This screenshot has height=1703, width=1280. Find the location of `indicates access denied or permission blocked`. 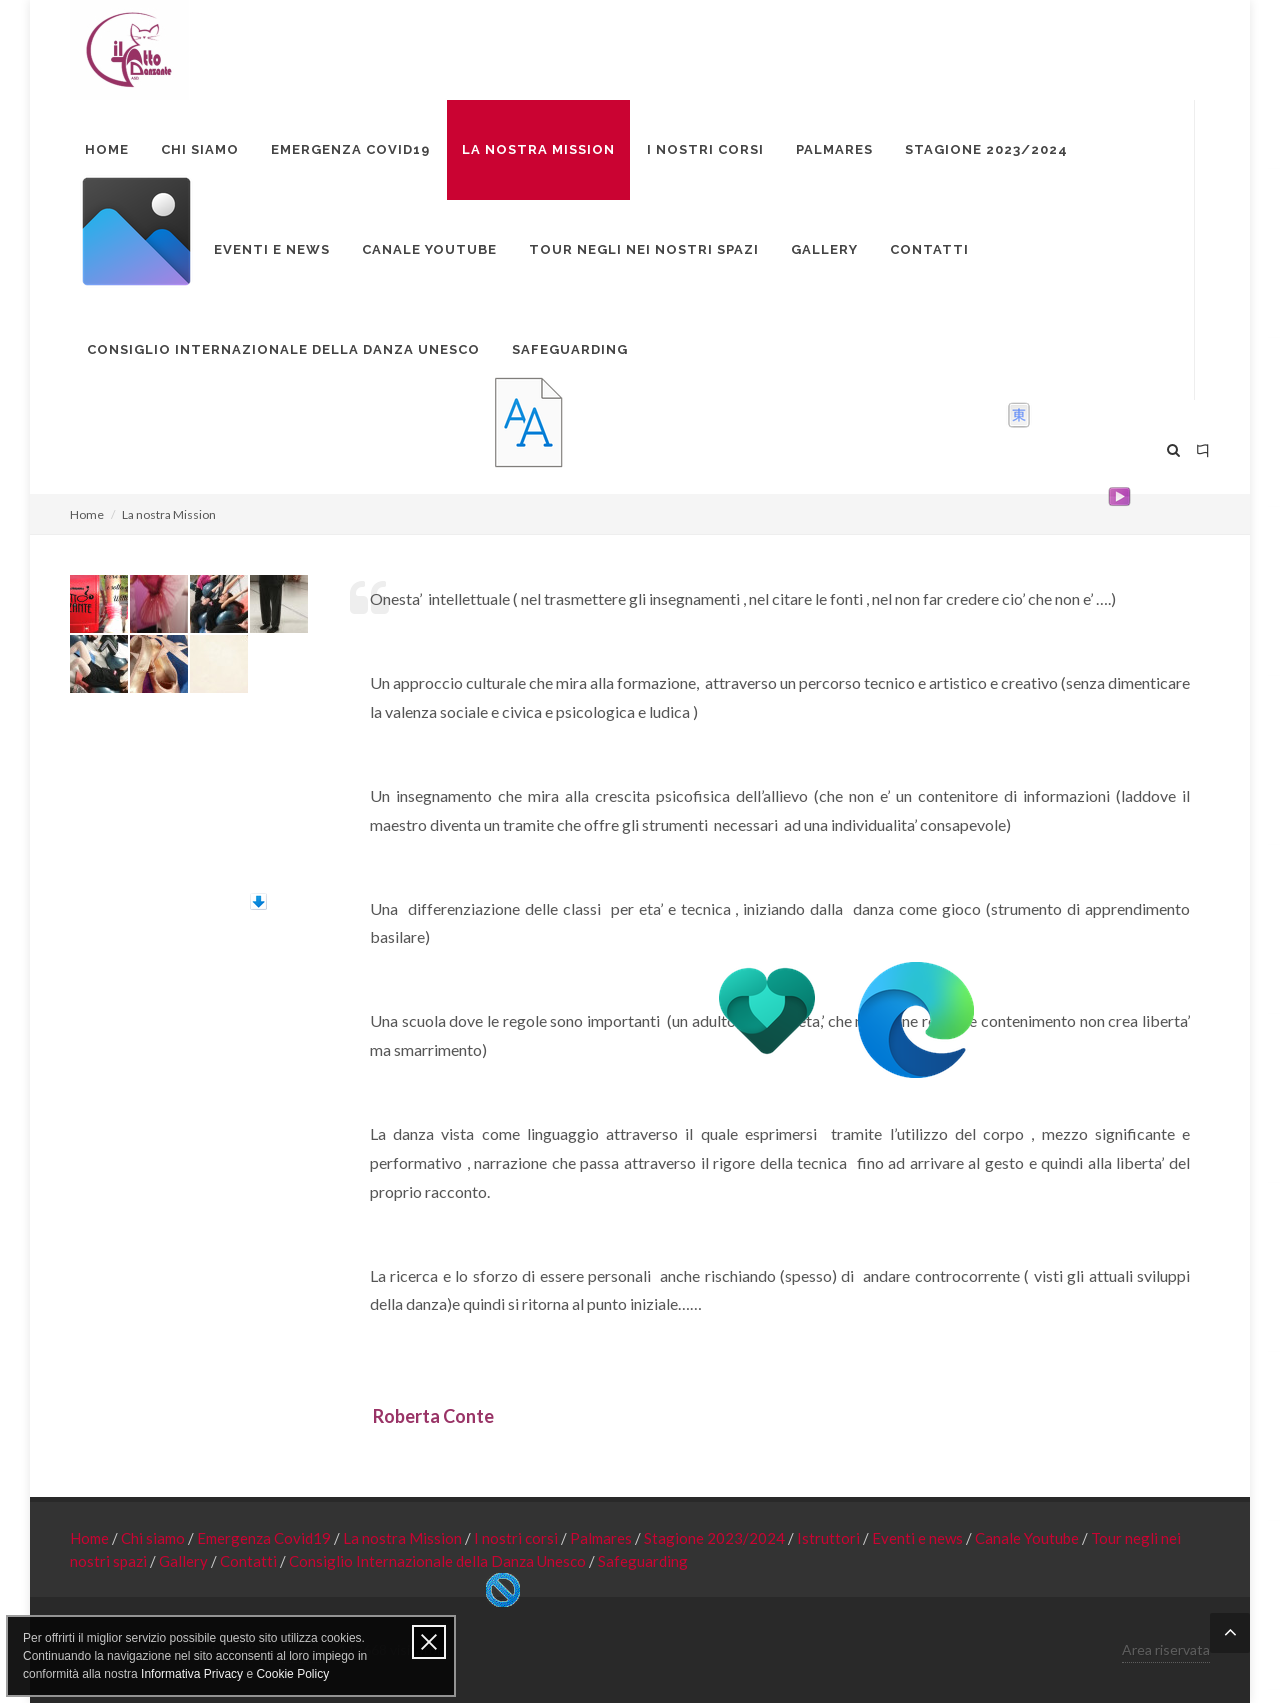

indicates access denied or permission blocked is located at coordinates (503, 1590).